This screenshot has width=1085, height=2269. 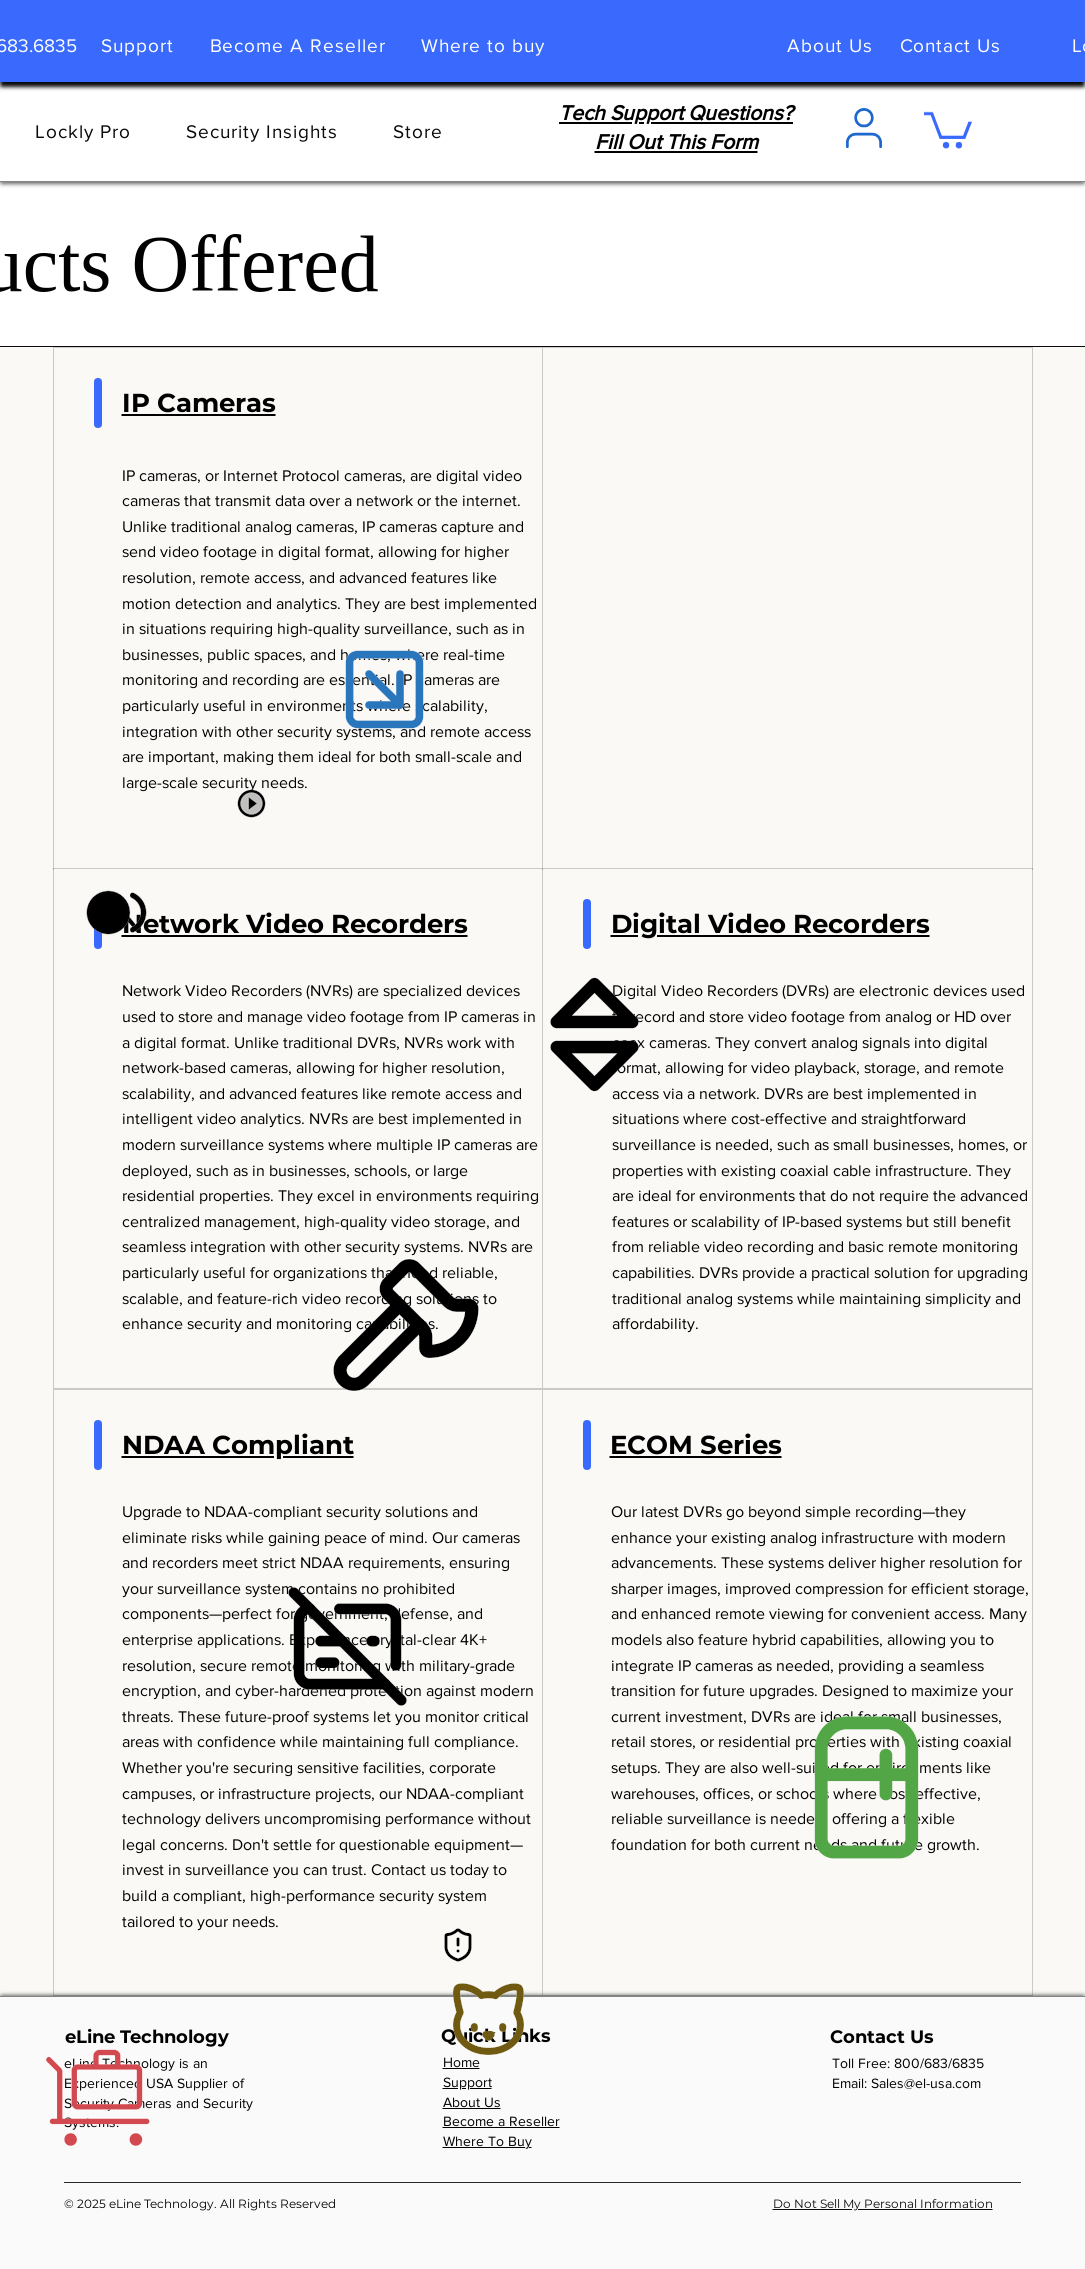 What do you see at coordinates (347, 1646) in the screenshot?
I see `turn off closed captions` at bounding box center [347, 1646].